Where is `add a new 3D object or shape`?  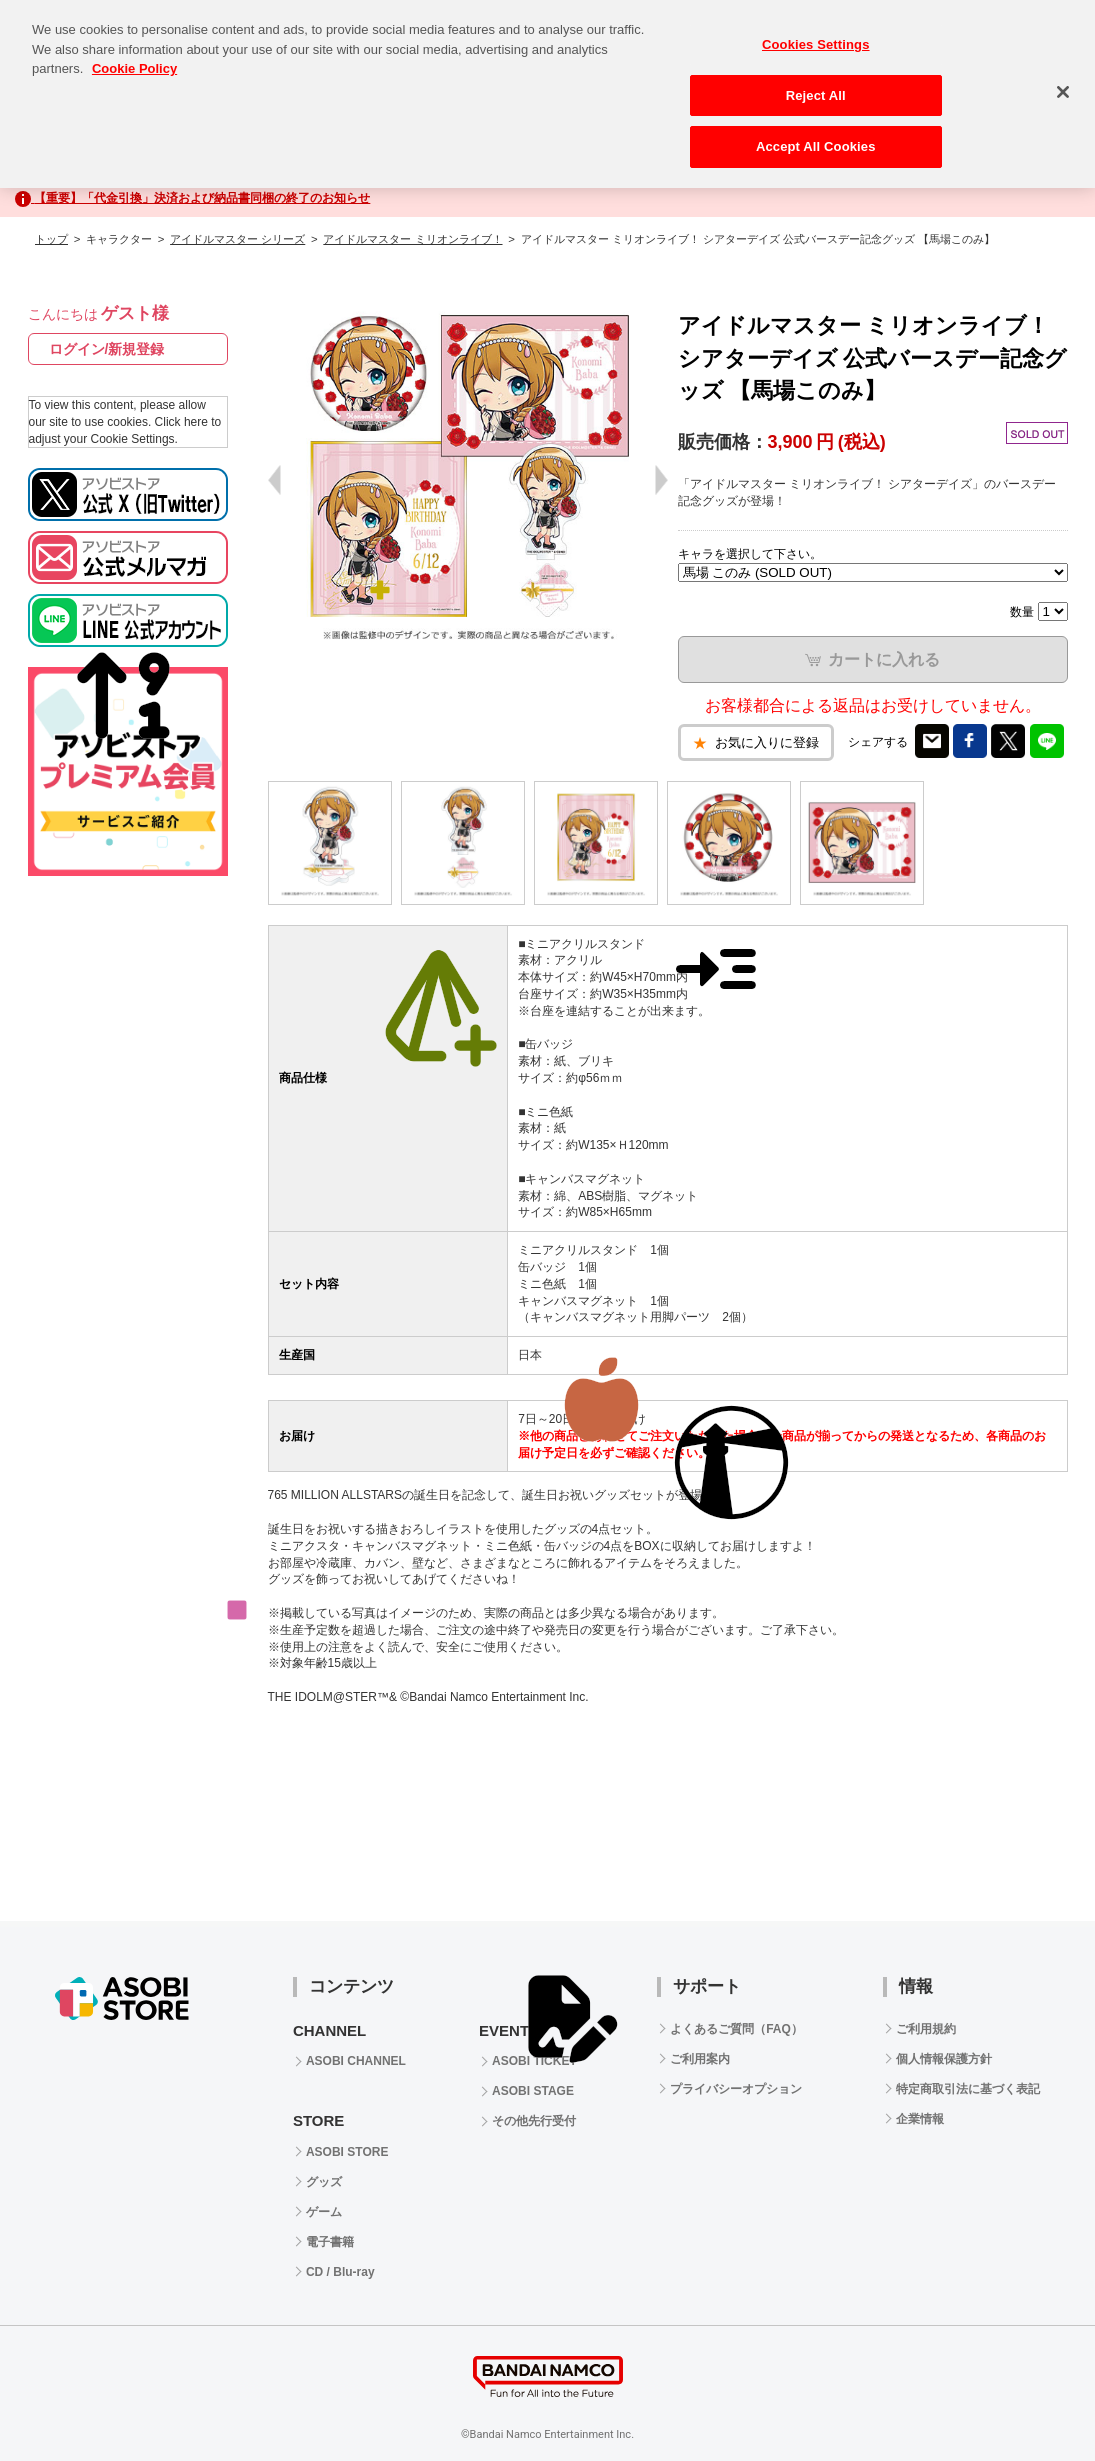
add a new 3D object or shape is located at coordinates (438, 1008).